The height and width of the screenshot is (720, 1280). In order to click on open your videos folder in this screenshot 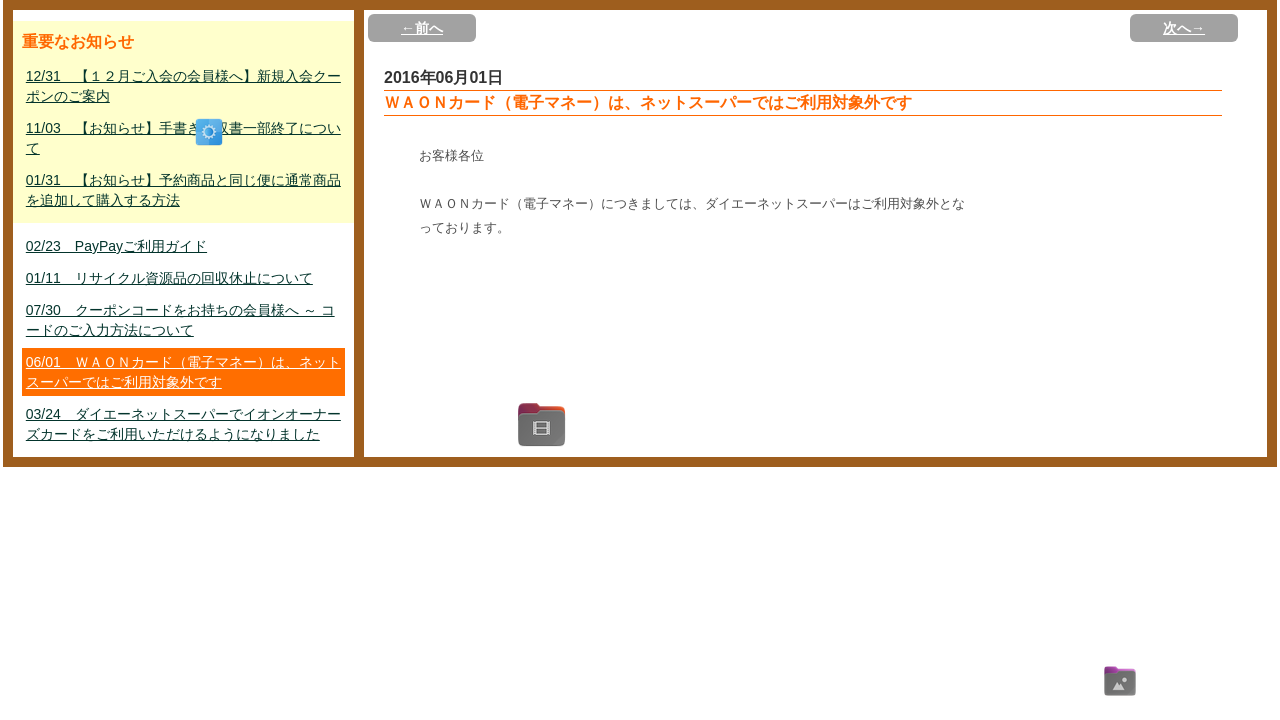, I will do `click(541, 424)`.